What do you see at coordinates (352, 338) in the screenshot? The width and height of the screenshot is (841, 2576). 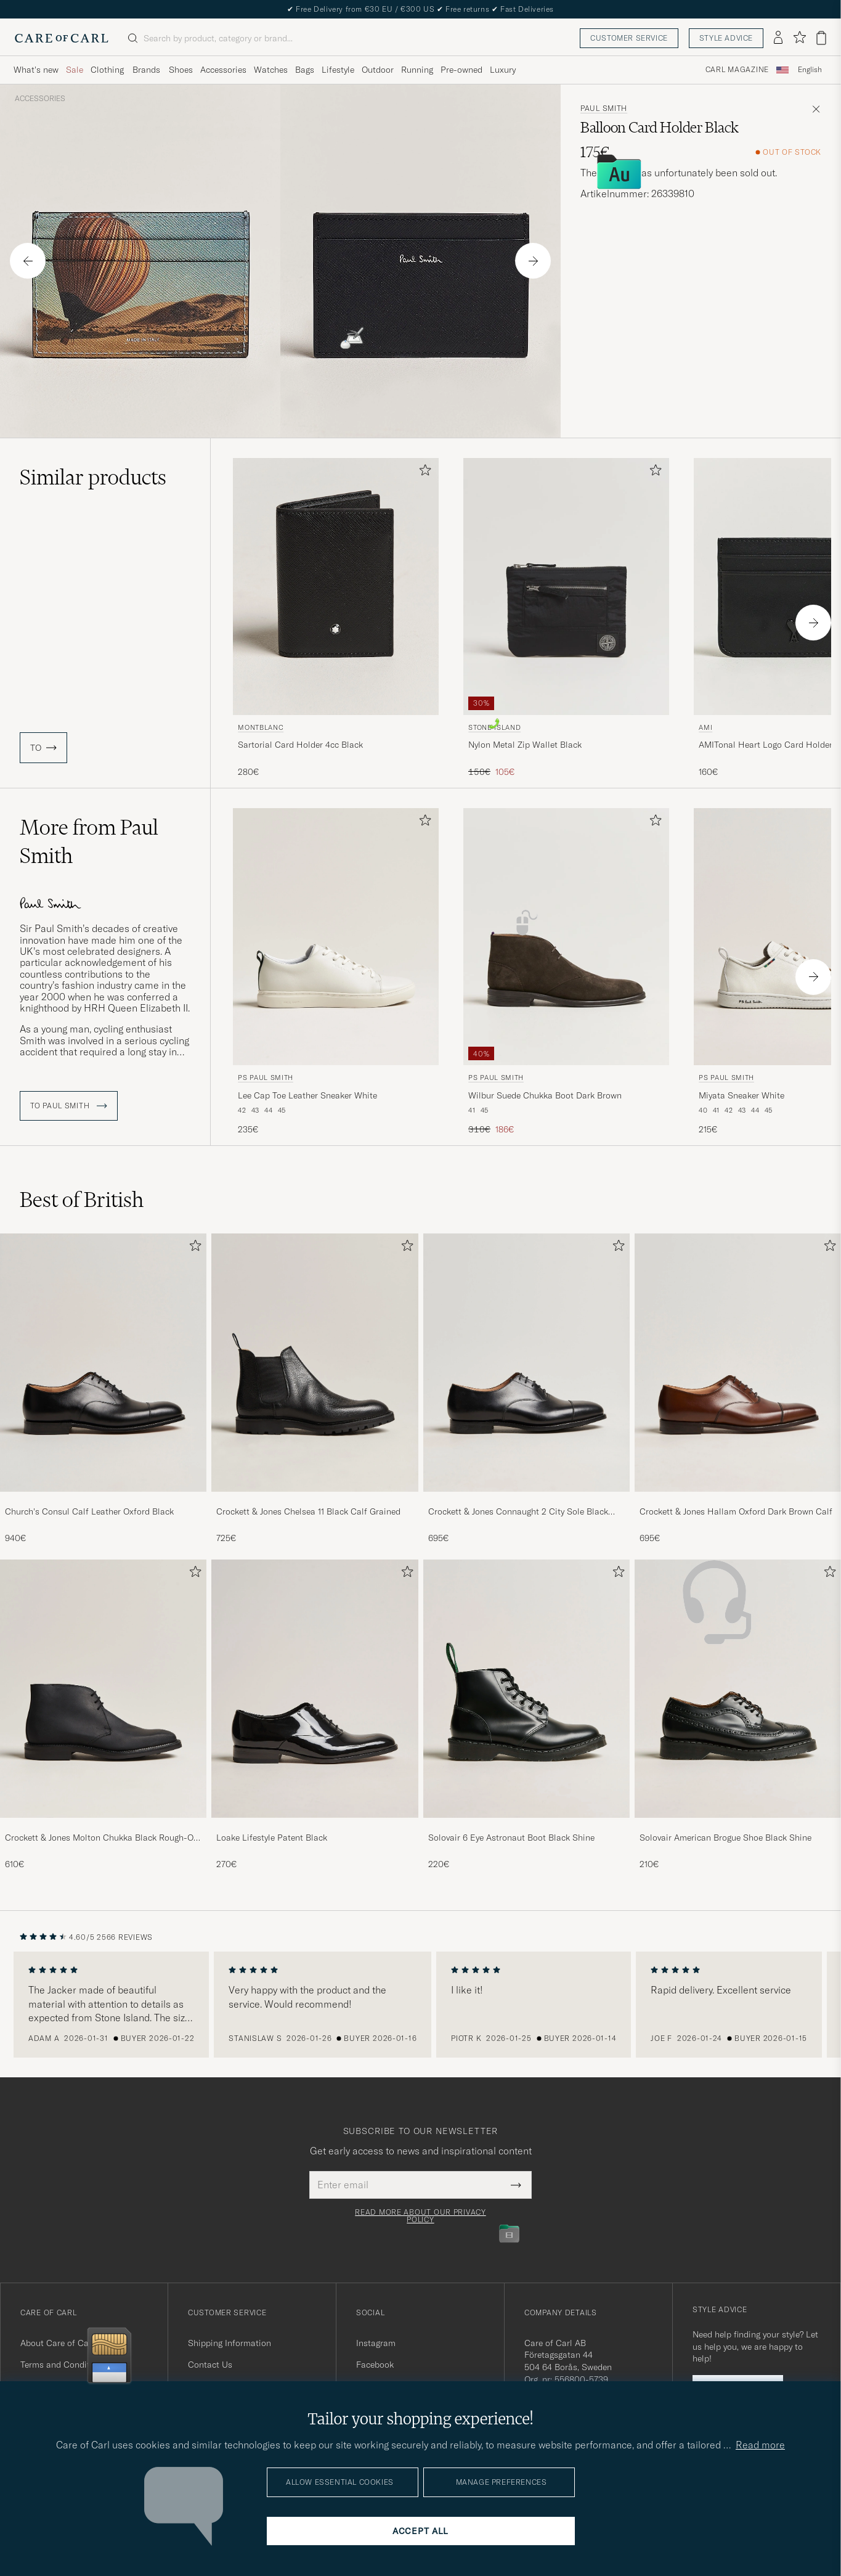 I see `configure mouse and tablet settings` at bounding box center [352, 338].